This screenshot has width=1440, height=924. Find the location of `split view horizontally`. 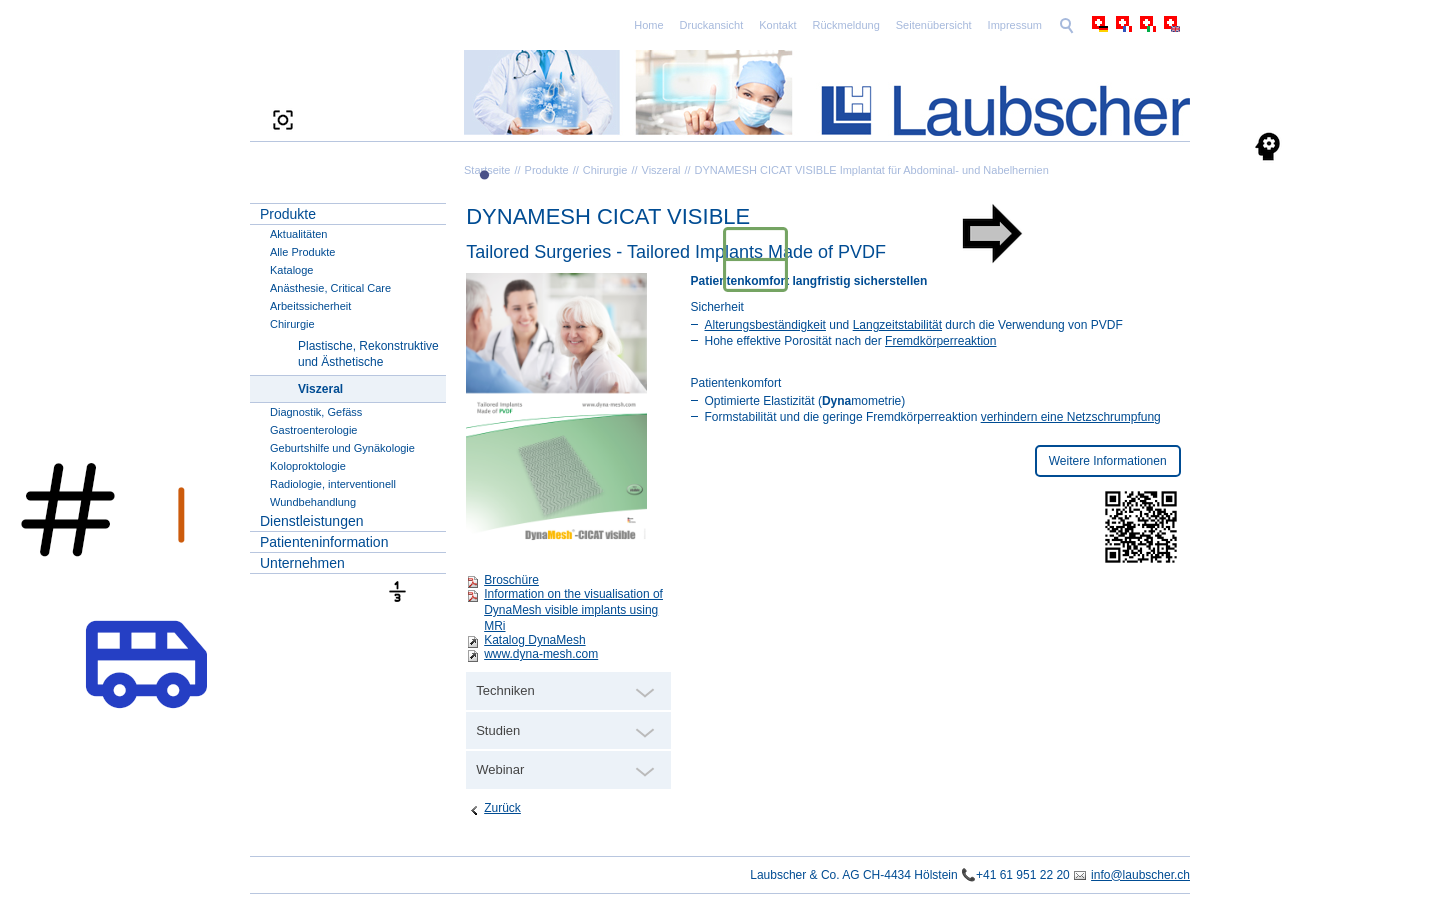

split view horizontally is located at coordinates (755, 259).